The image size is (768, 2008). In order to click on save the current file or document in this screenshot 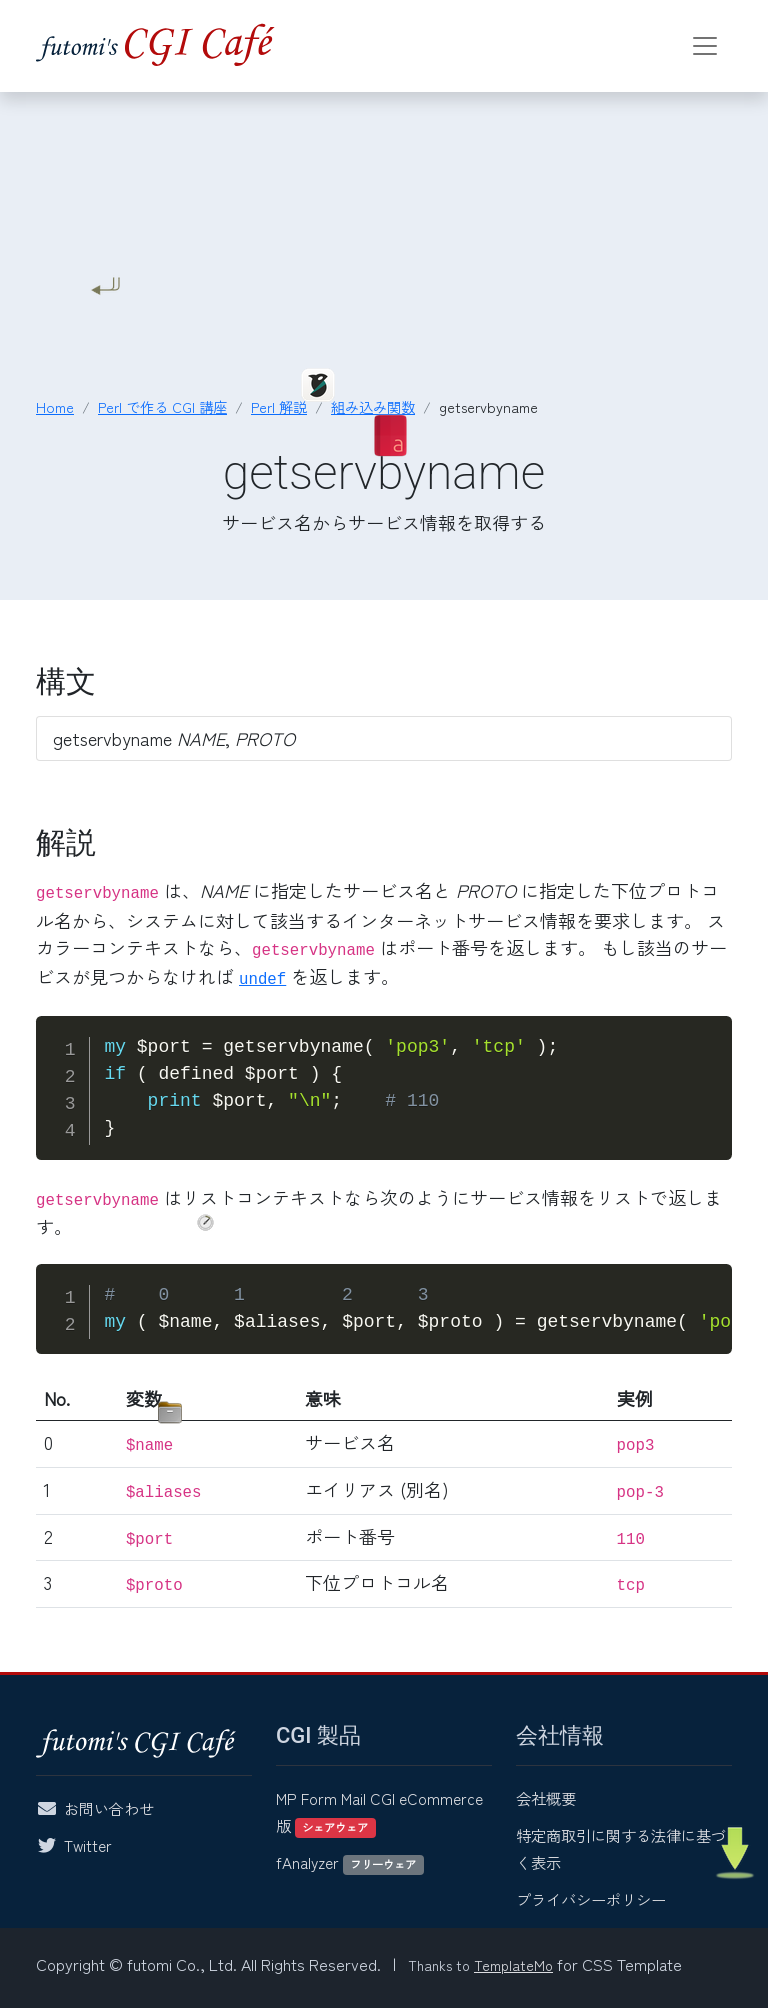, I will do `click(735, 1850)`.